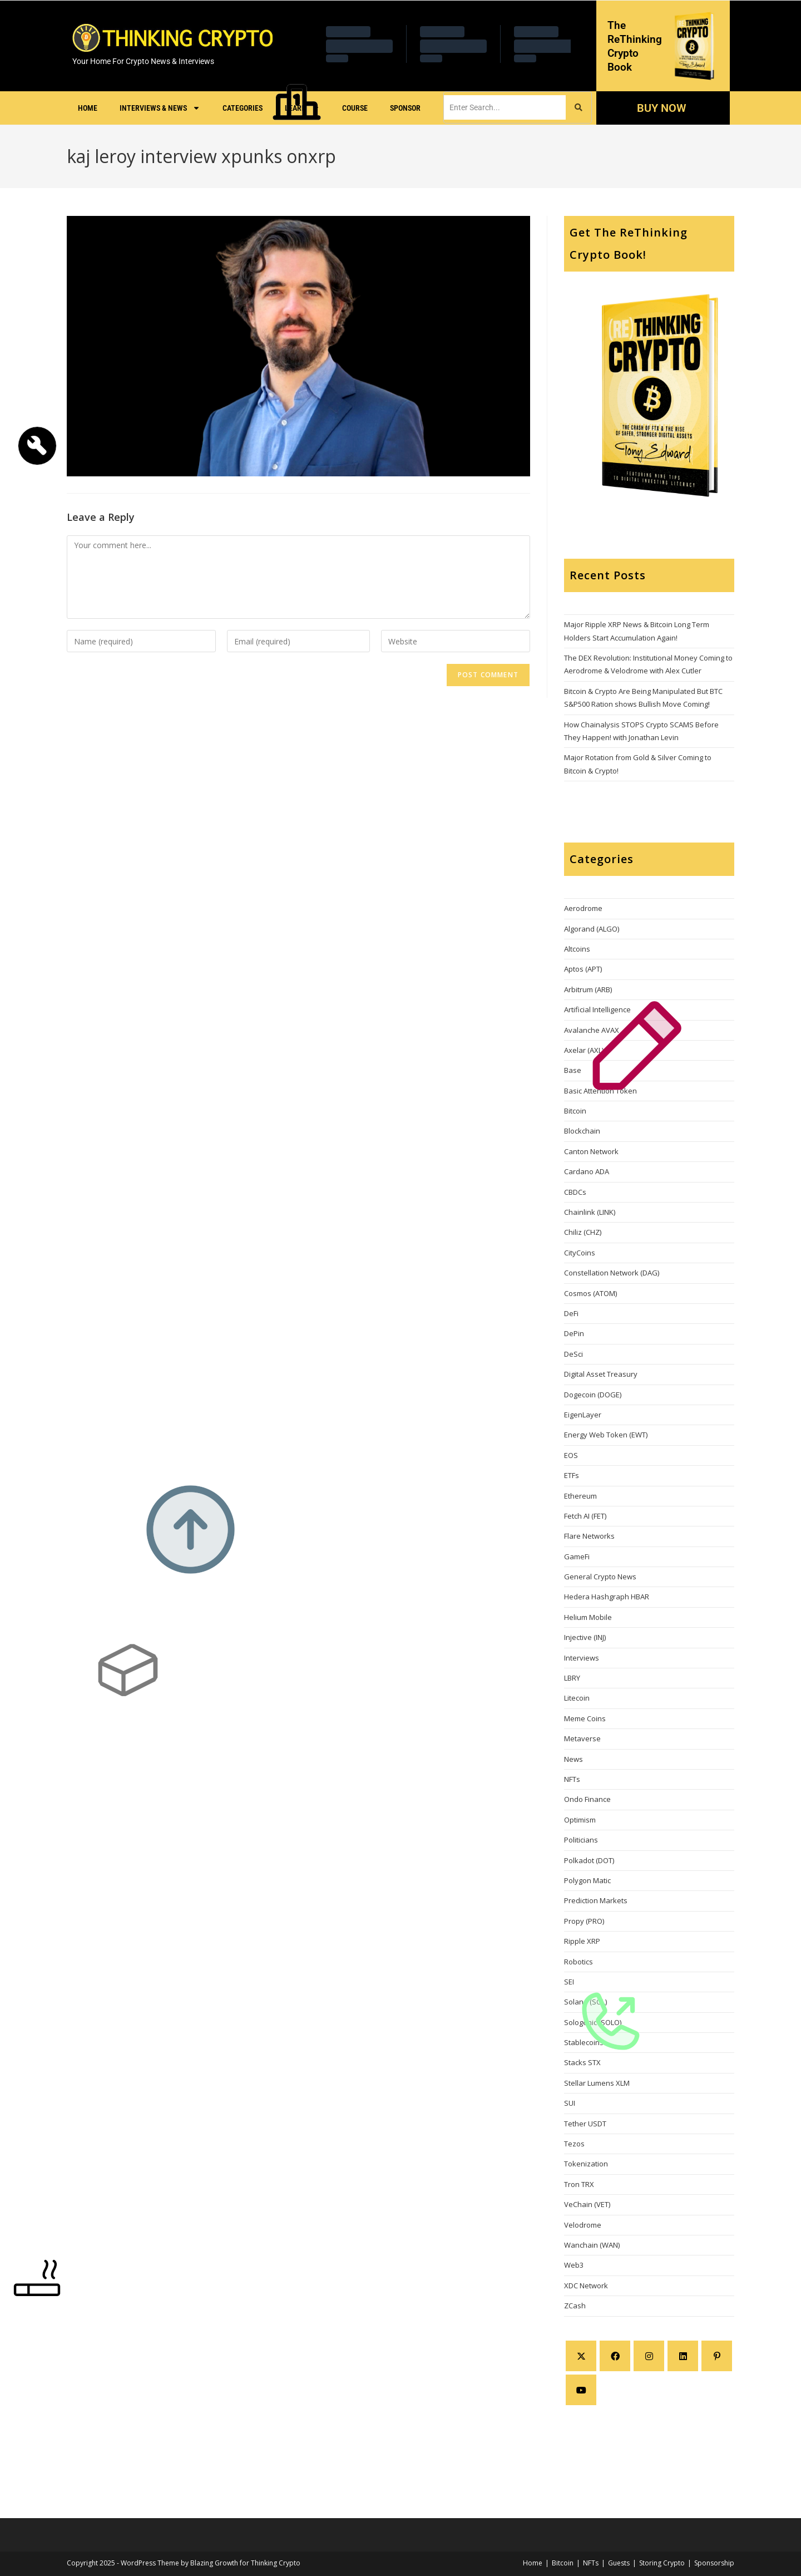 The image size is (801, 2576). I want to click on scroll to top of page, so click(190, 1529).